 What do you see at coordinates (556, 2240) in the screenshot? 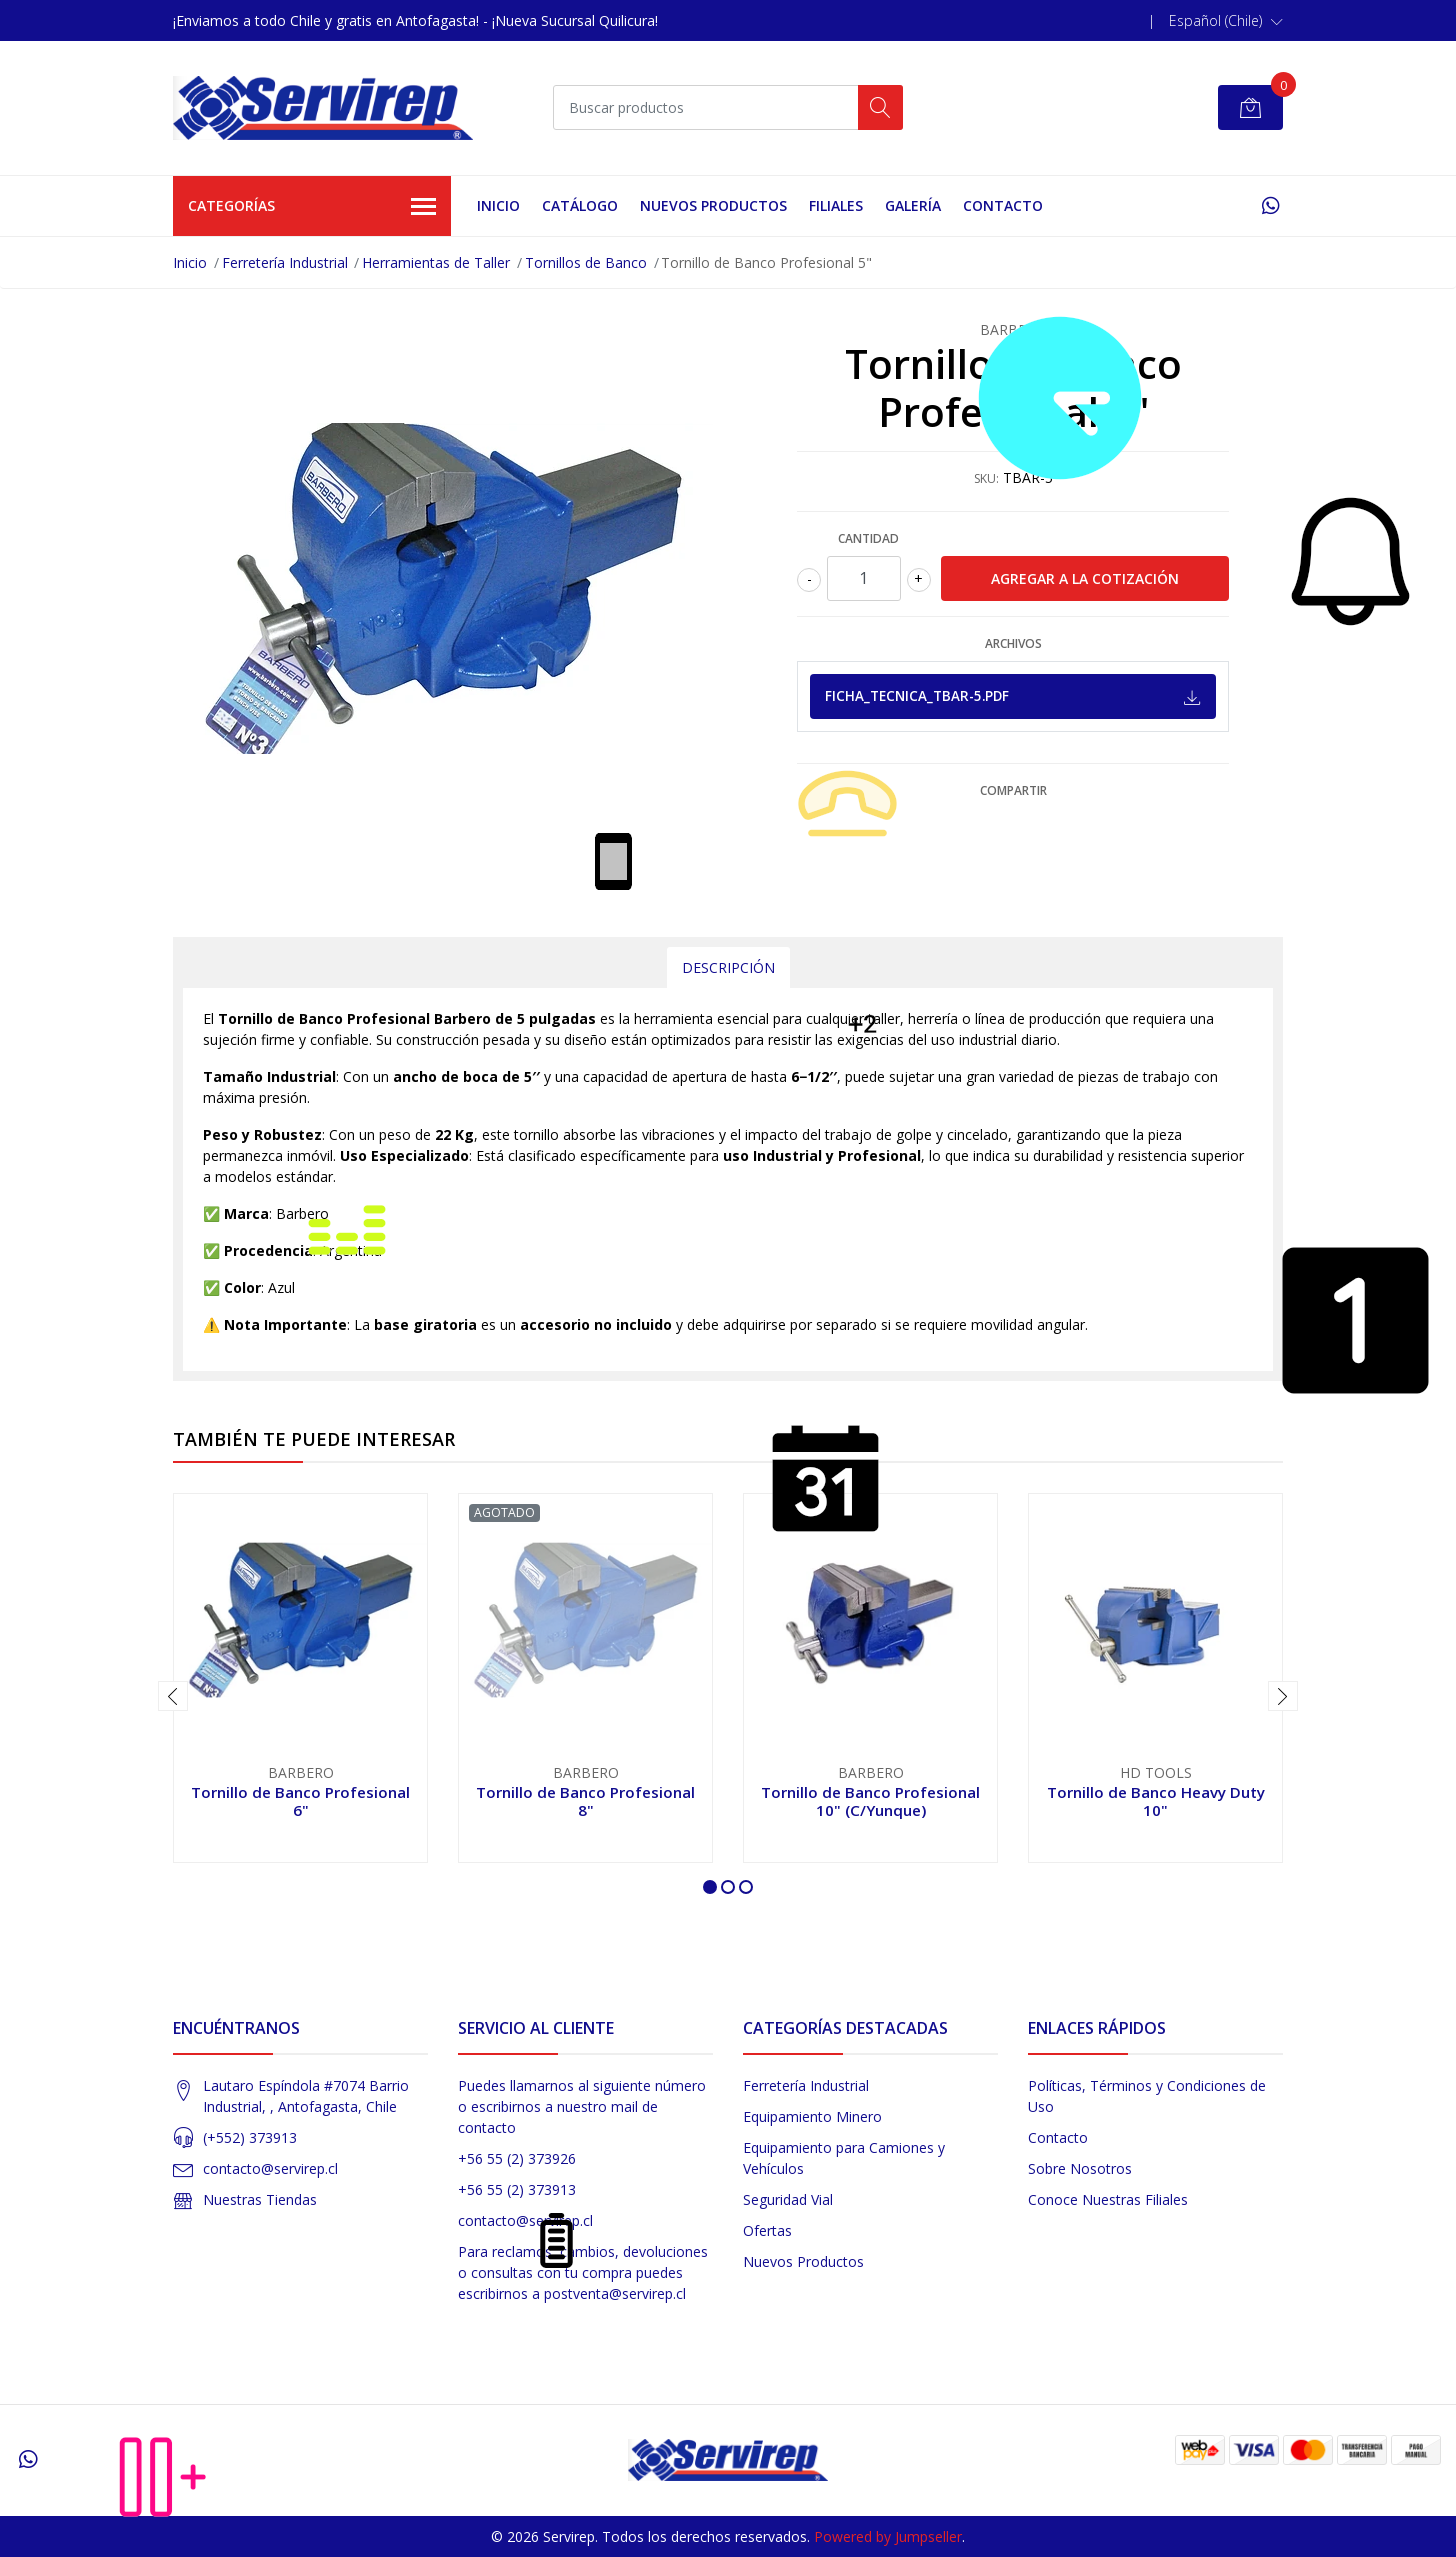
I see `indicates battery is fully charged` at bounding box center [556, 2240].